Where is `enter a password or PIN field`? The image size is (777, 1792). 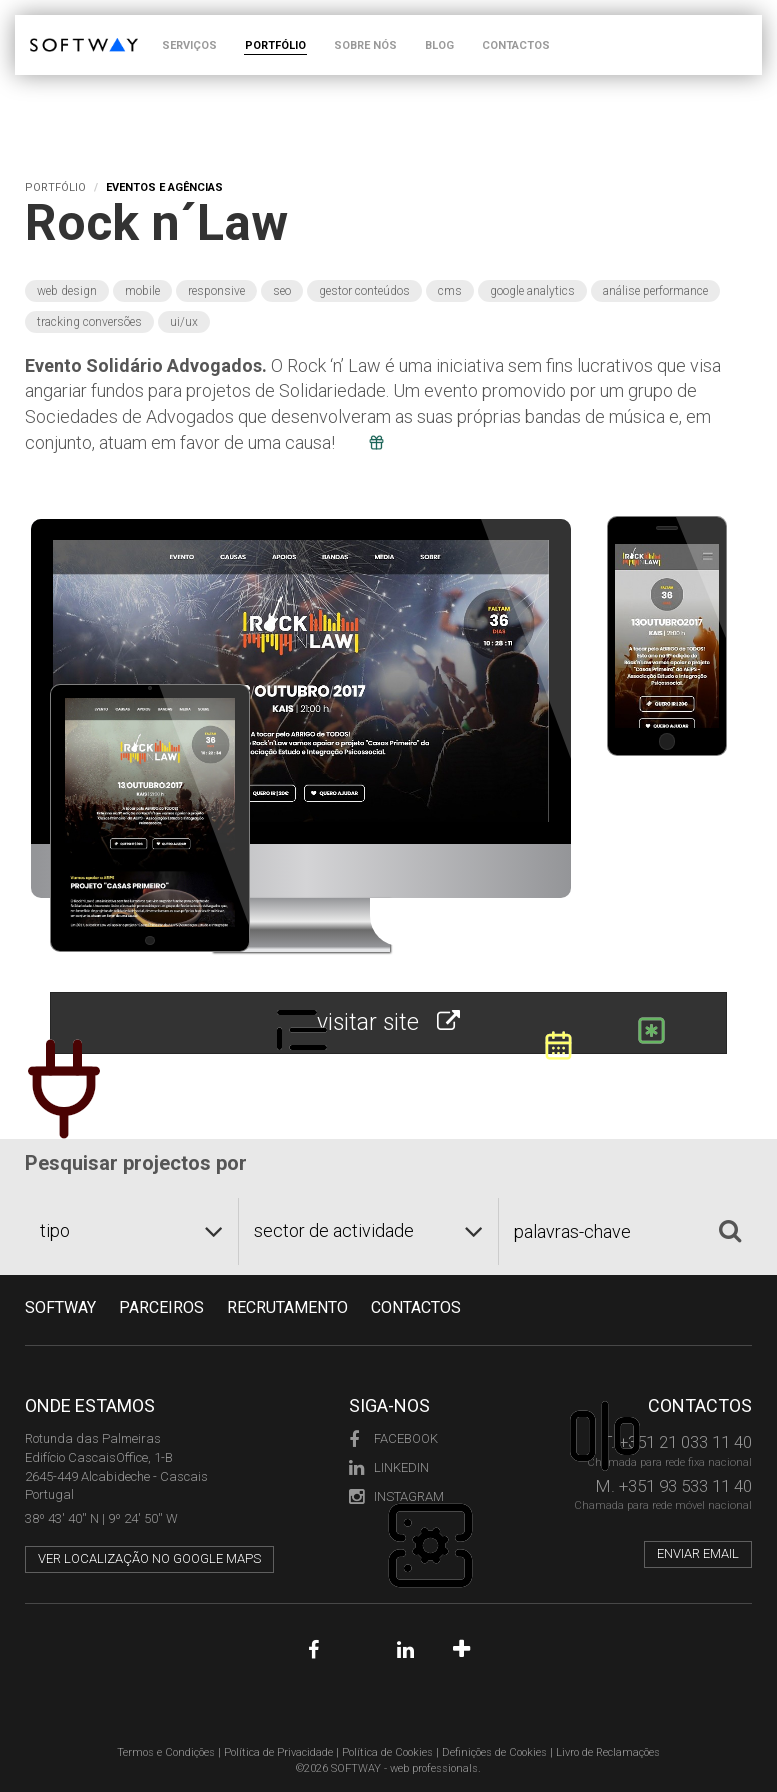 enter a password or PIN field is located at coordinates (651, 1030).